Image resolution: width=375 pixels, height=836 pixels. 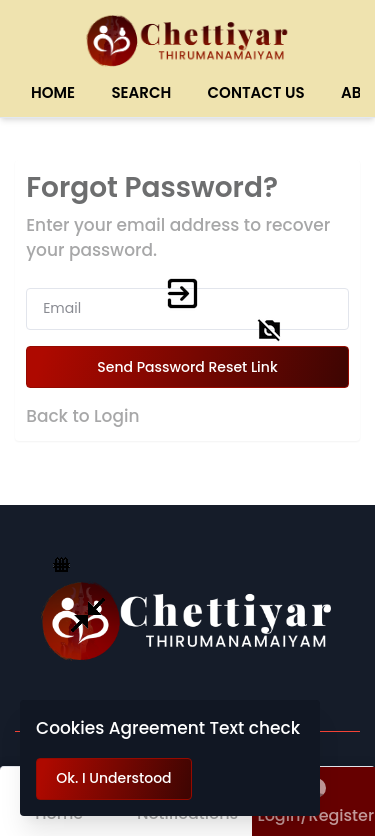 I want to click on exit fullscreen mode, so click(x=88, y=615).